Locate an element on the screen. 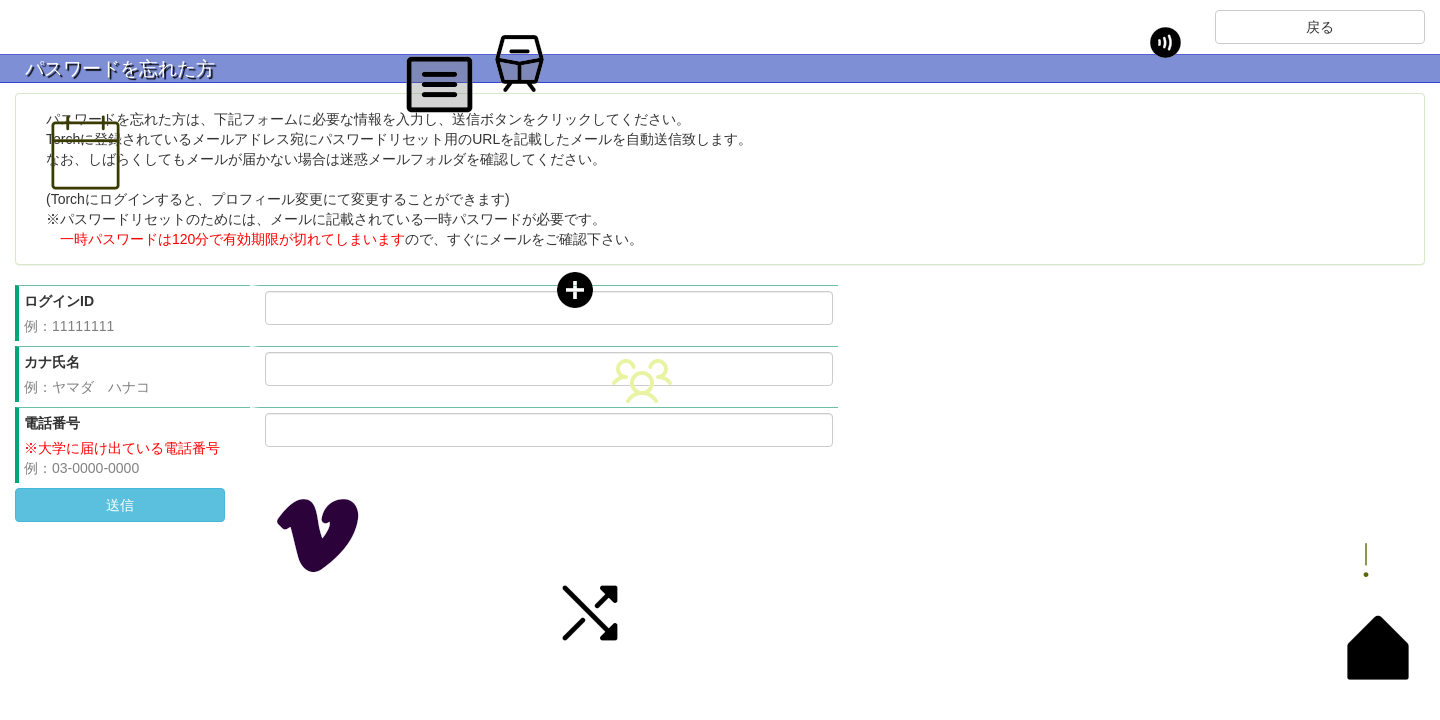 The height and width of the screenshot is (720, 1440). indicates a warning or alert requiring attention is located at coordinates (1366, 560).